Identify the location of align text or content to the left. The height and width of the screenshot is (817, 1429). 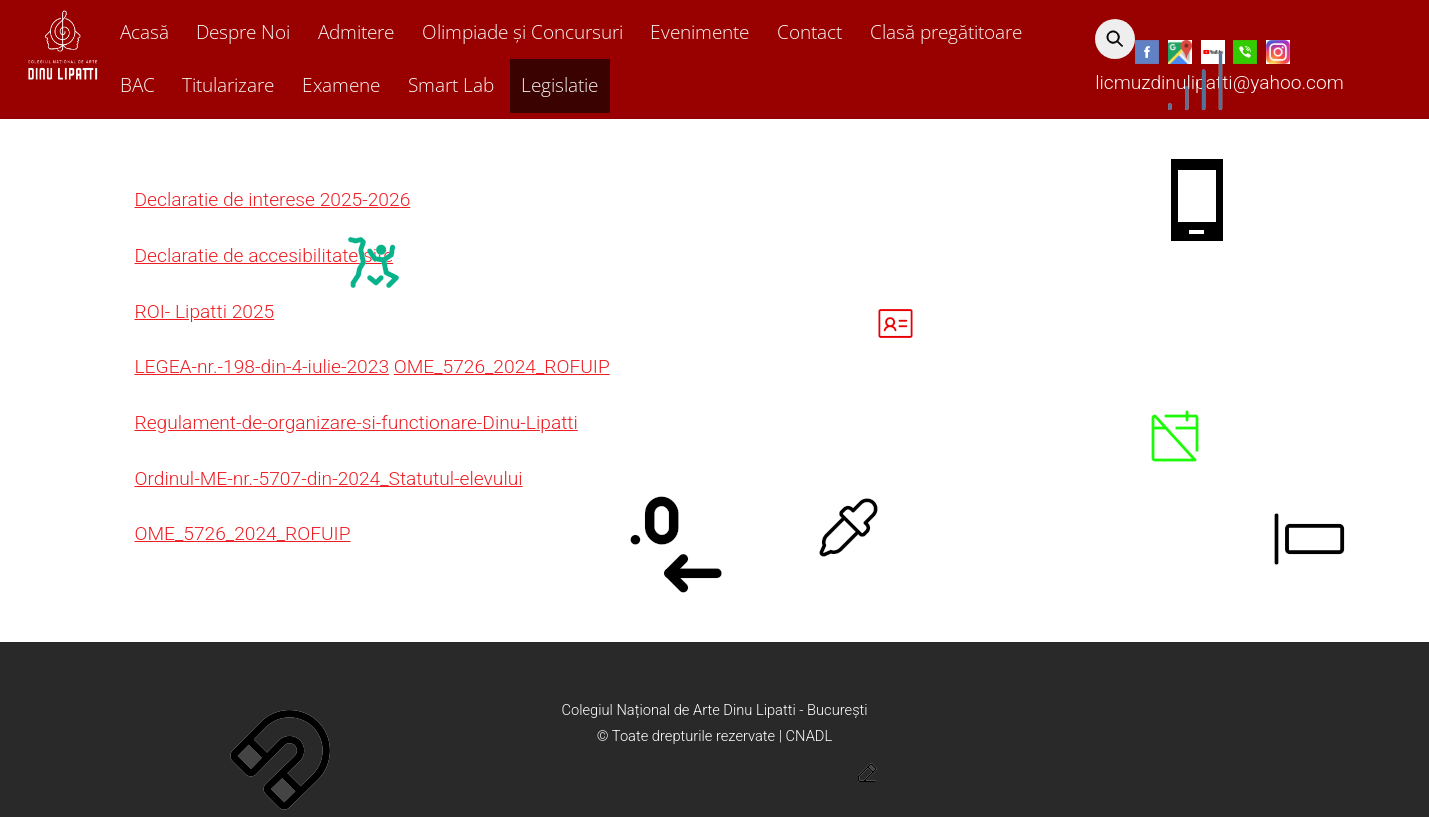
(1308, 539).